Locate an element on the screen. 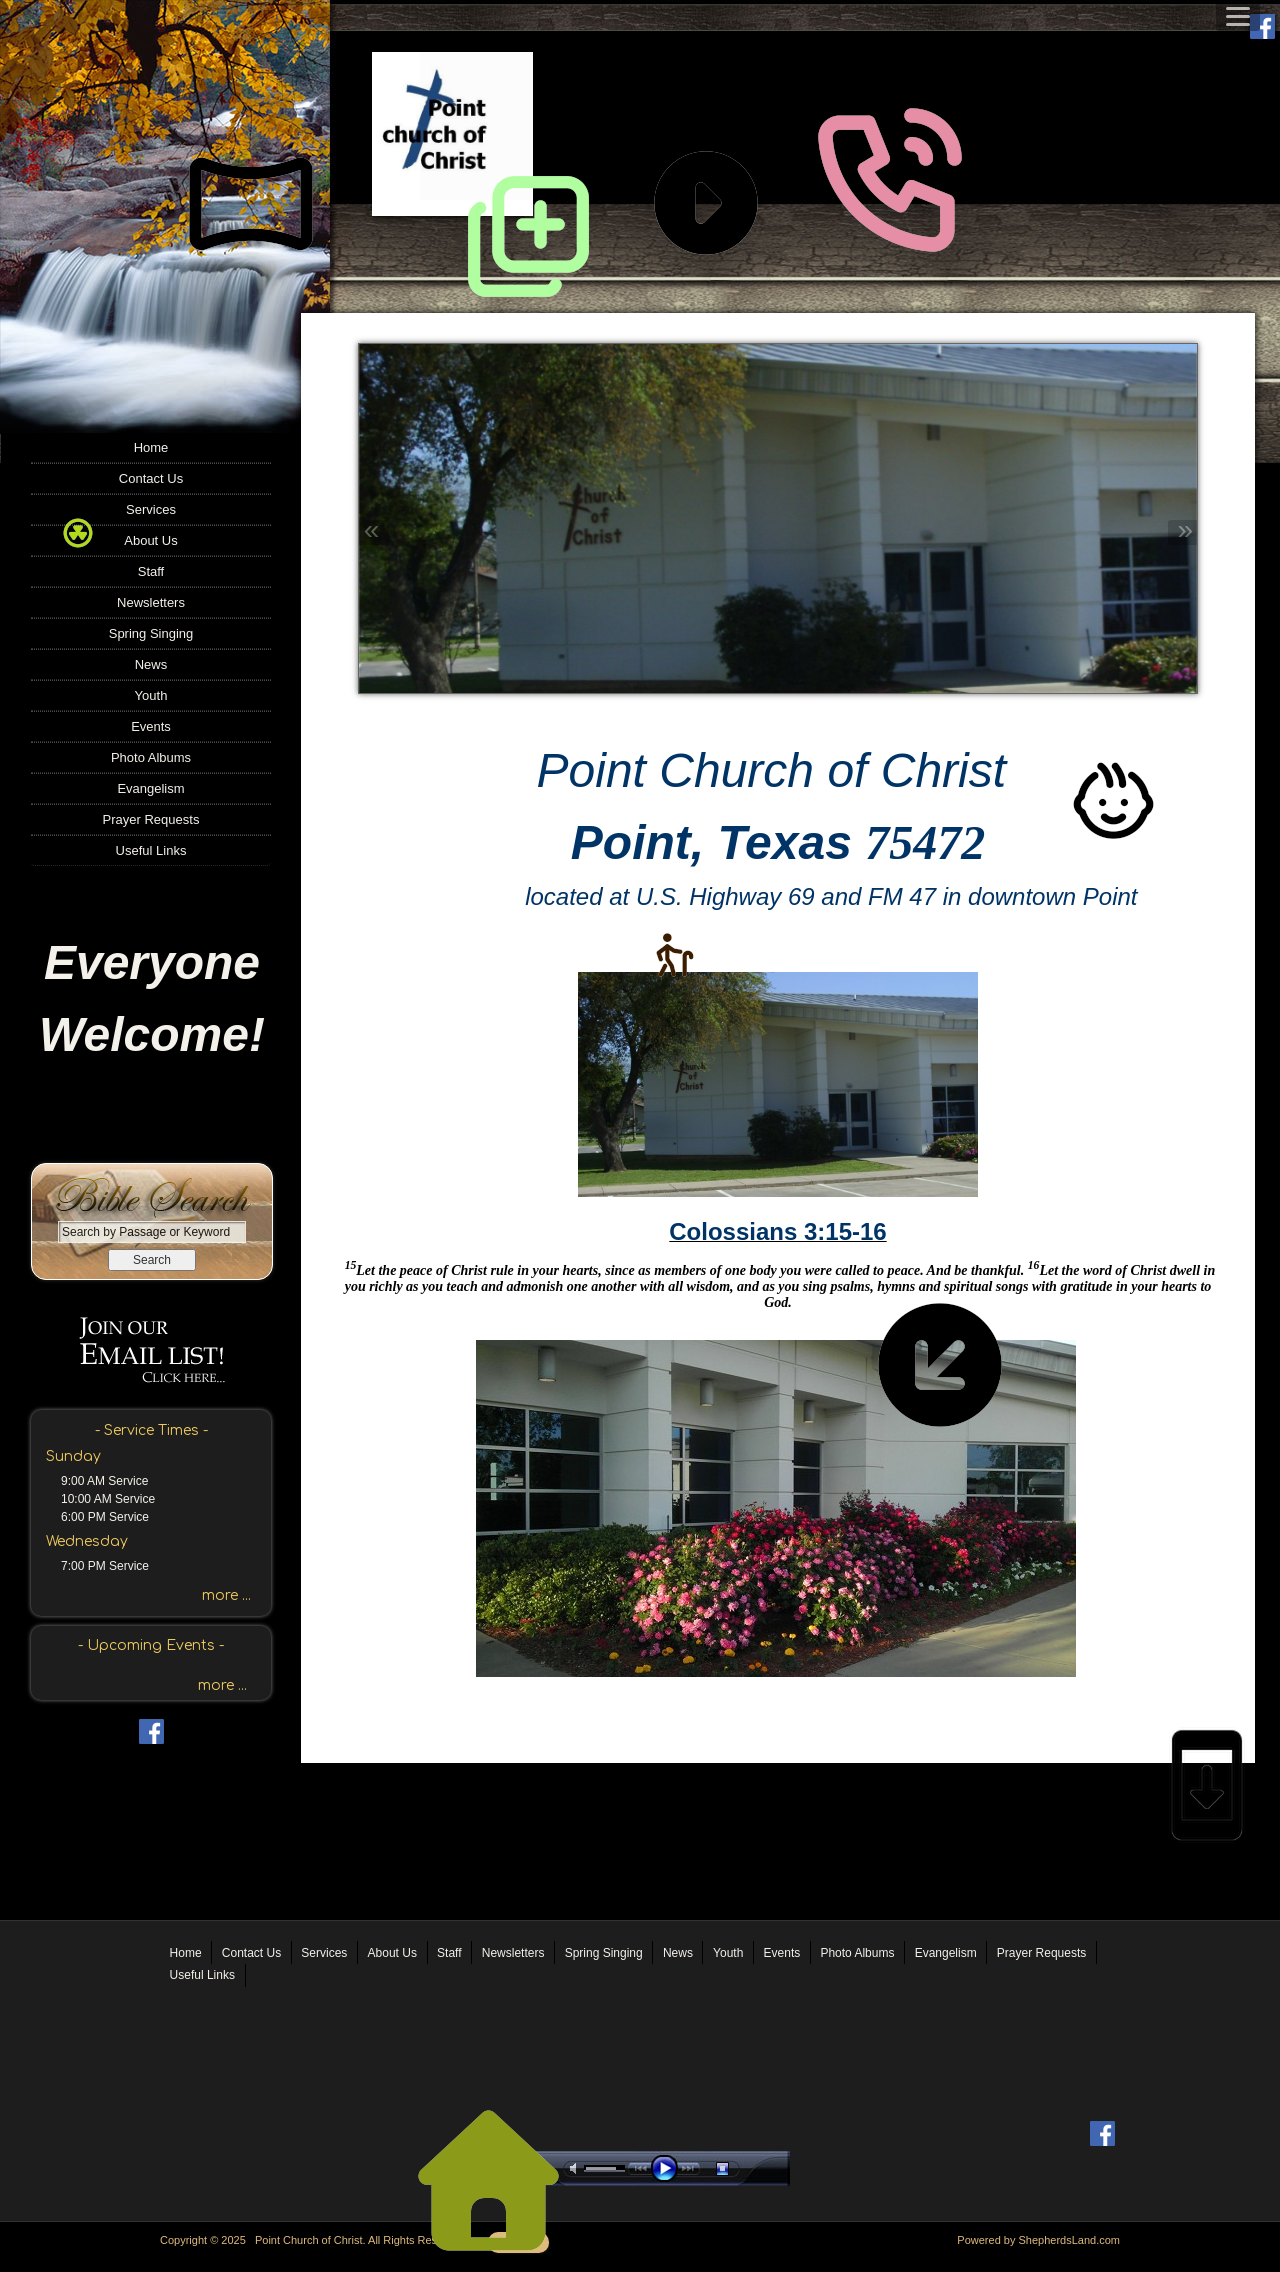 This screenshot has height=2272, width=1280. make a phone call is located at coordinates (890, 180).